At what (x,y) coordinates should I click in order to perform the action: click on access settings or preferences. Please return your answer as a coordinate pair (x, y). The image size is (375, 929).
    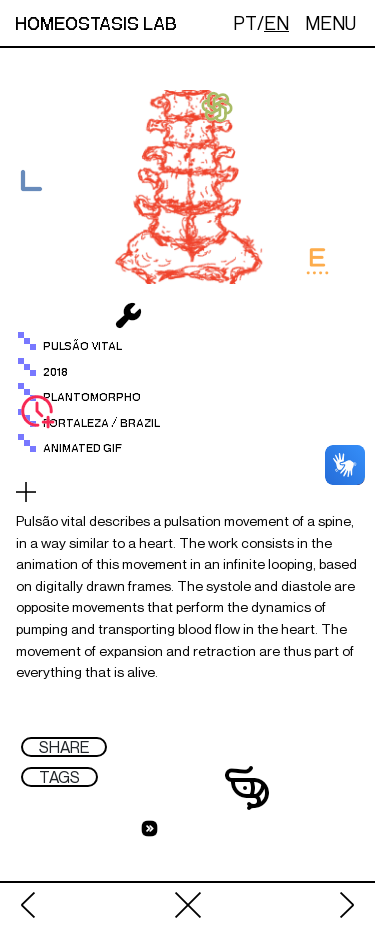
    Looking at the image, I should click on (128, 315).